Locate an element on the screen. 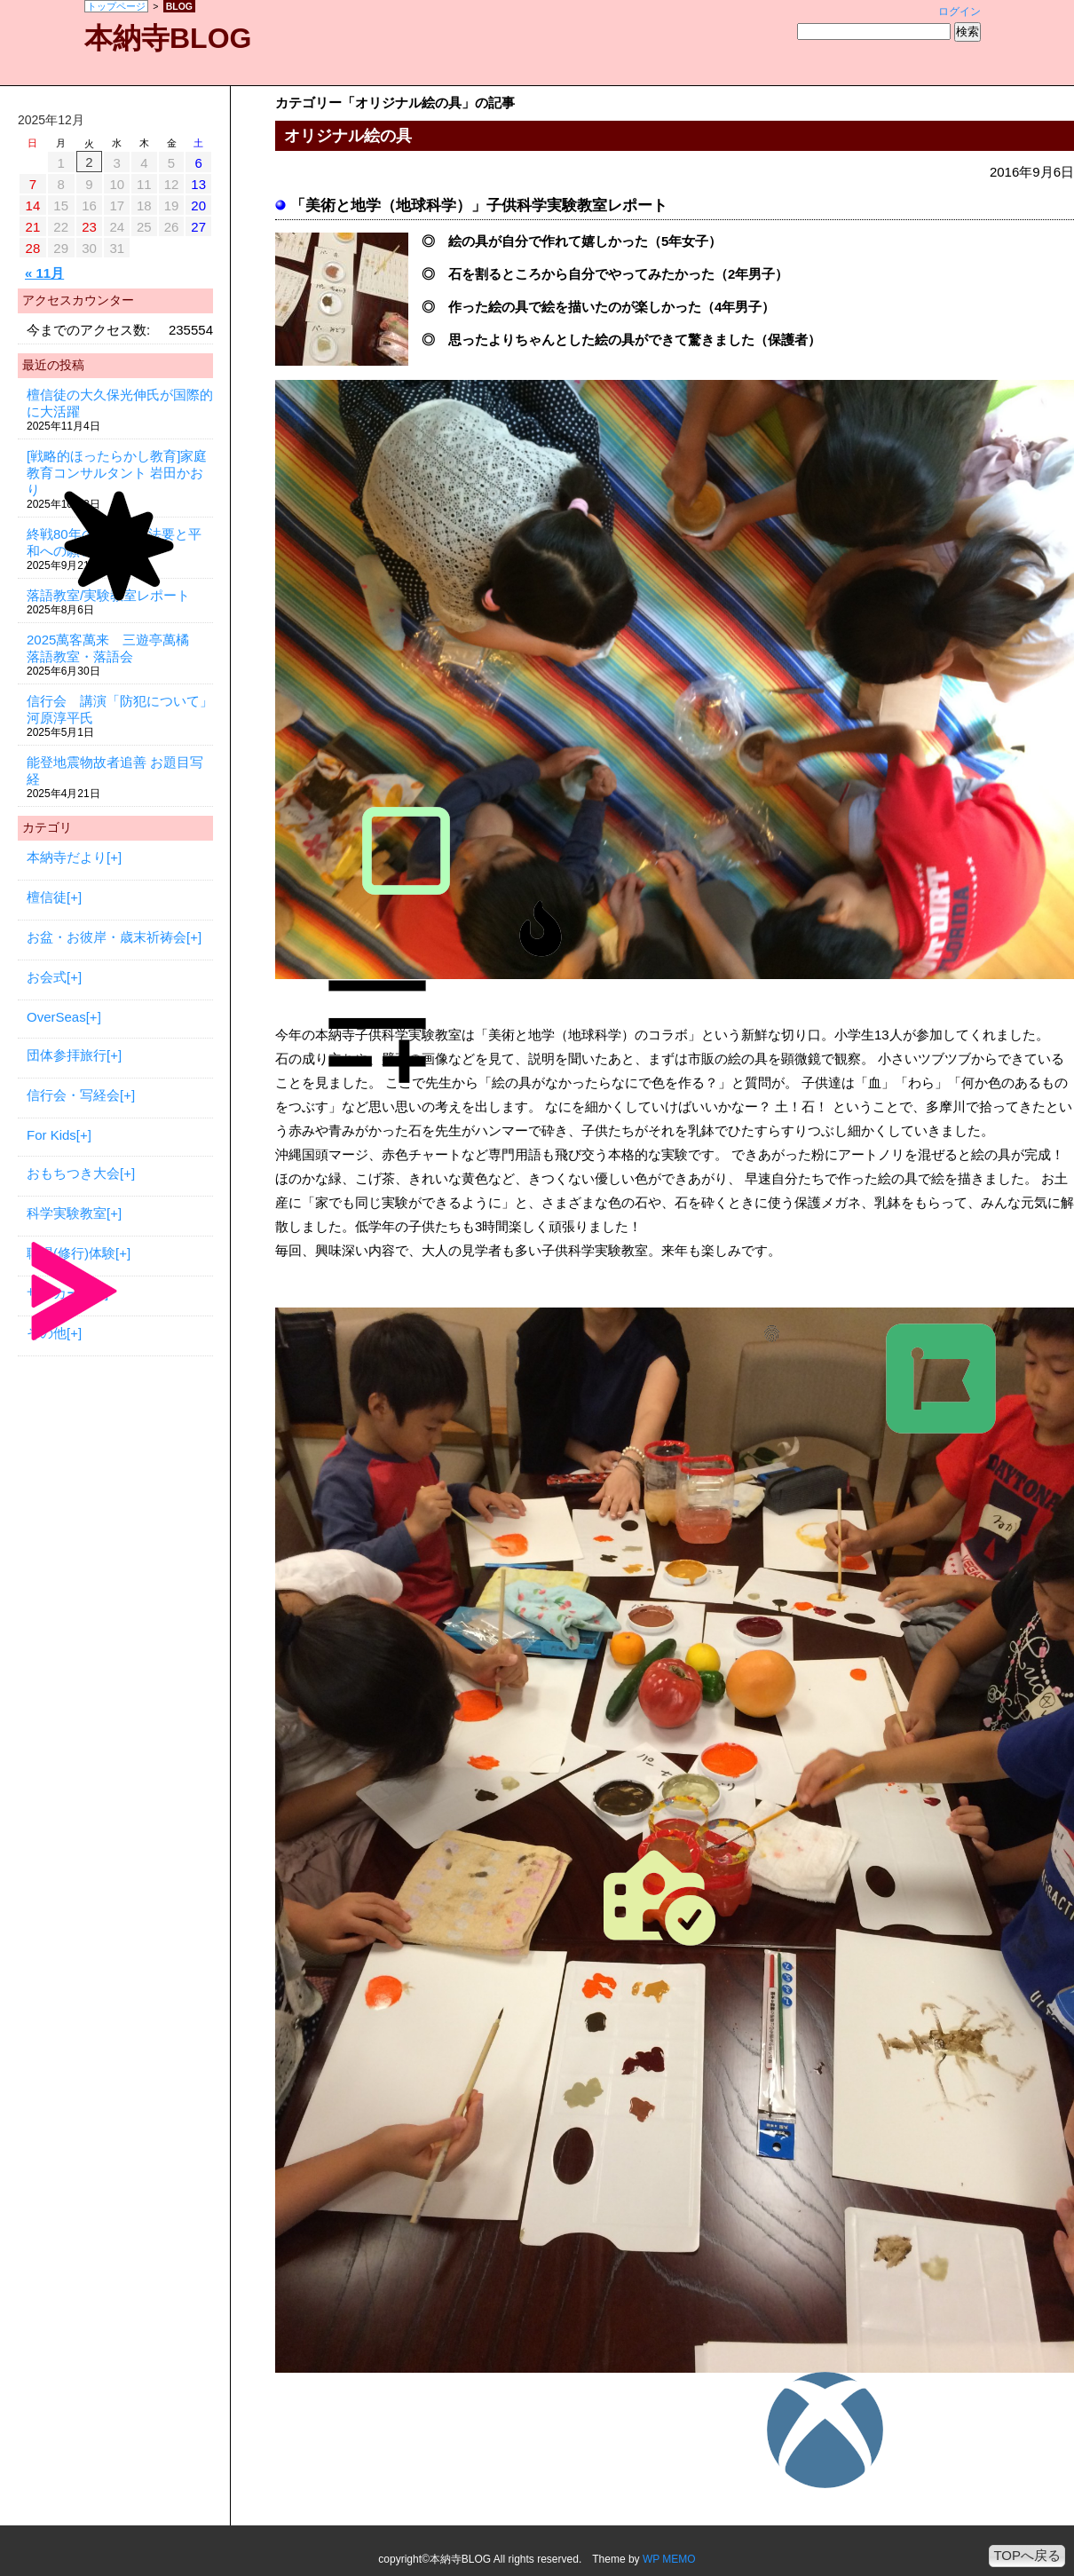  indicates a new or featured item is located at coordinates (119, 546).